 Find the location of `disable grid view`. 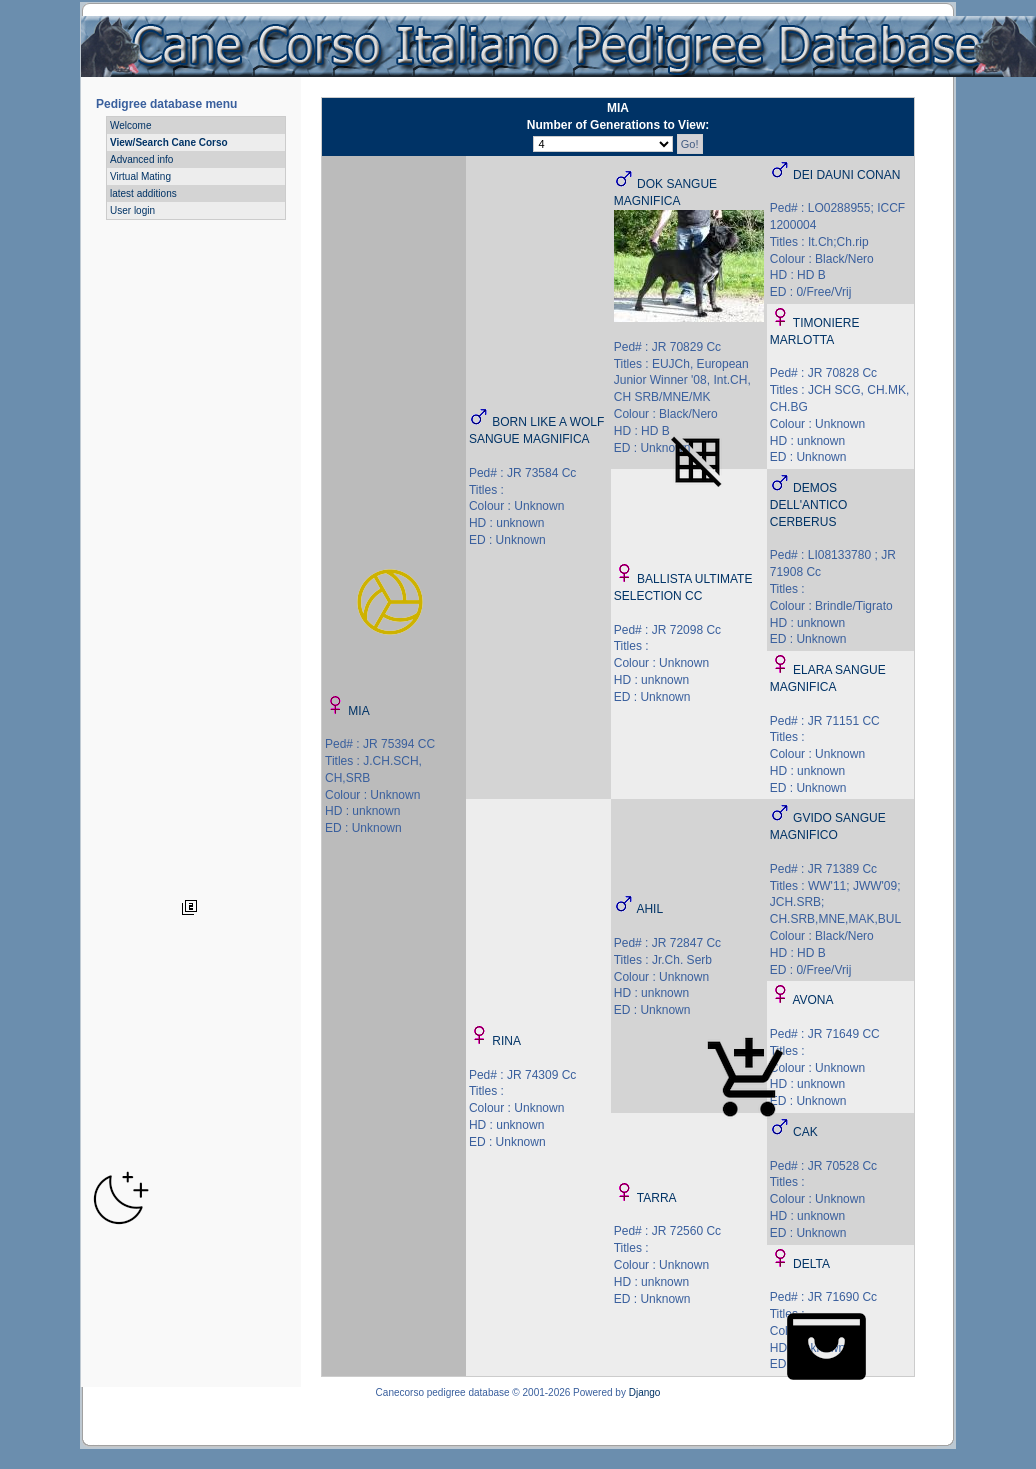

disable grid view is located at coordinates (697, 460).